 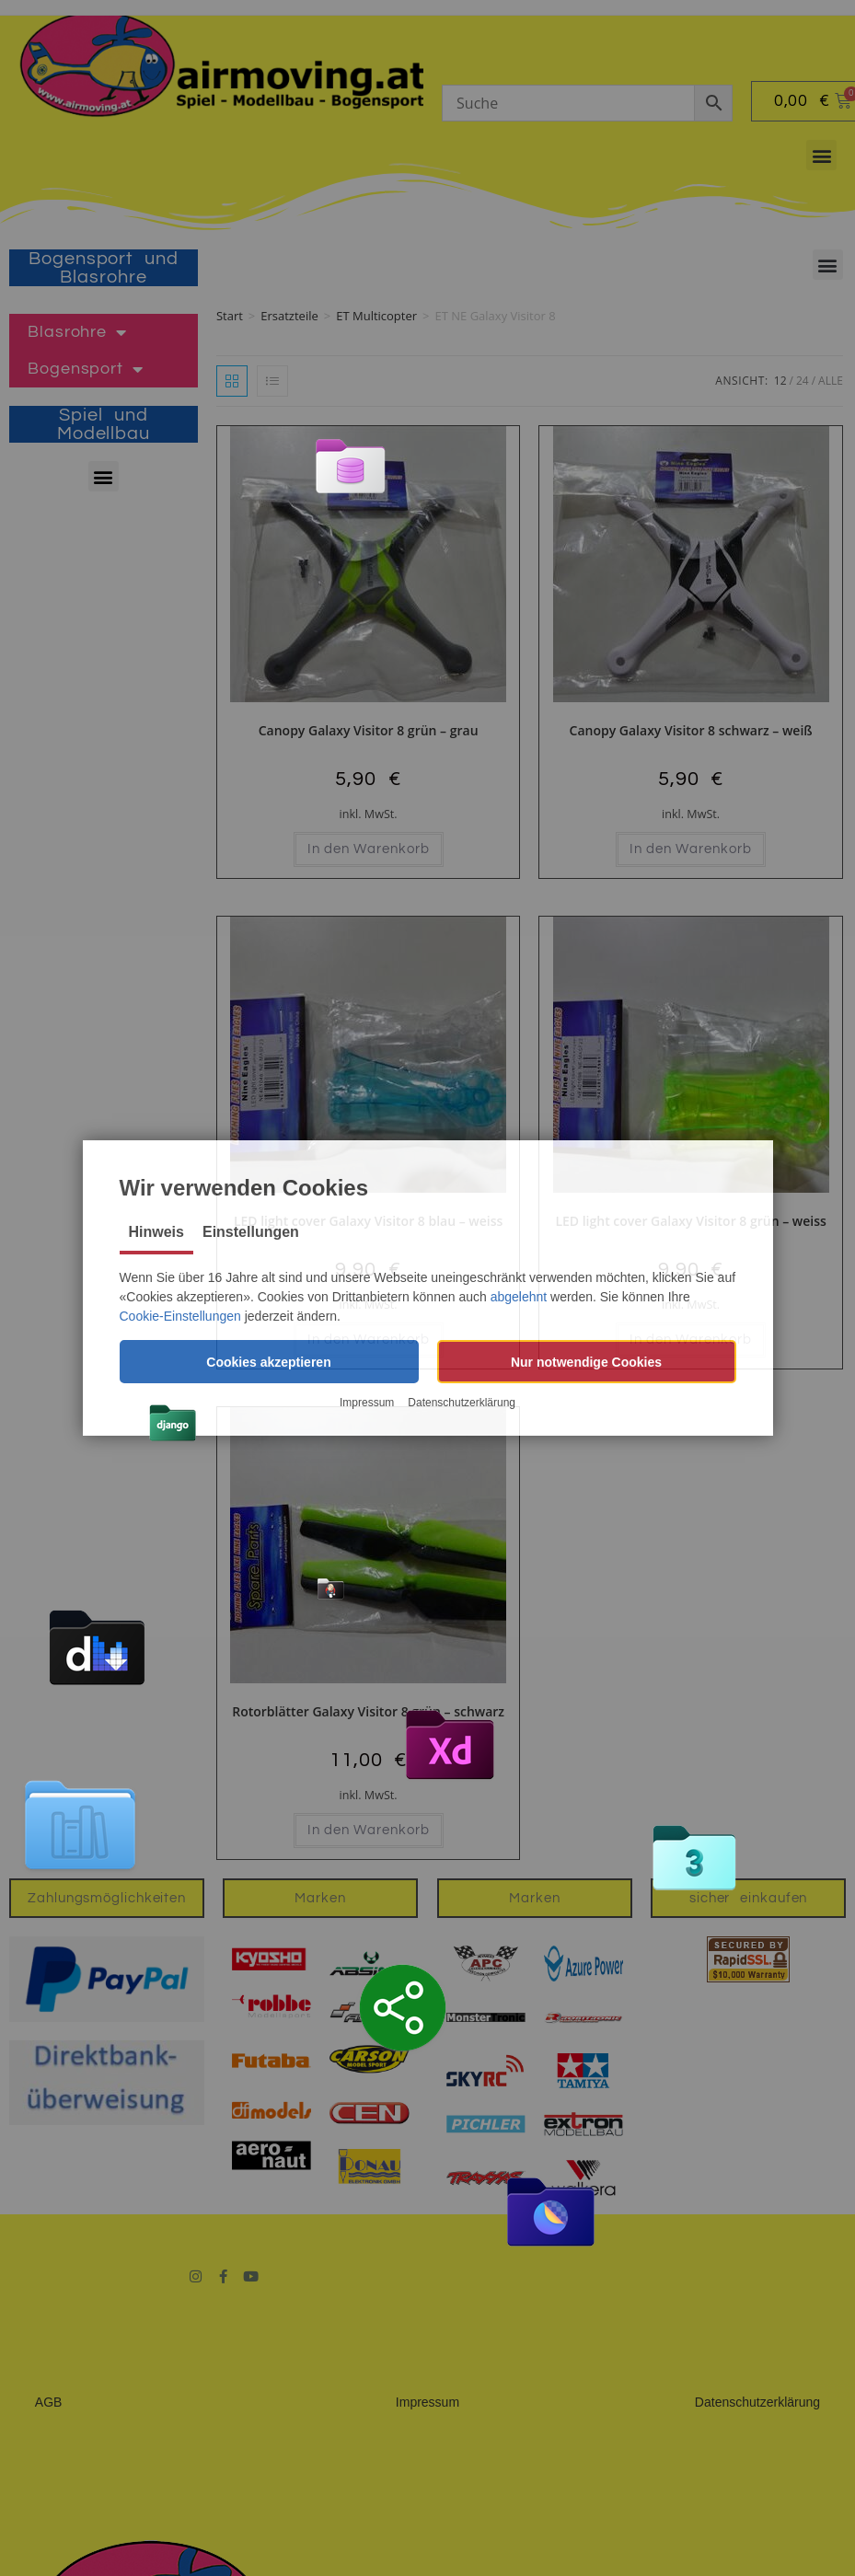 What do you see at coordinates (694, 1860) in the screenshot?
I see `folder containing autodesk 3ds max project files` at bounding box center [694, 1860].